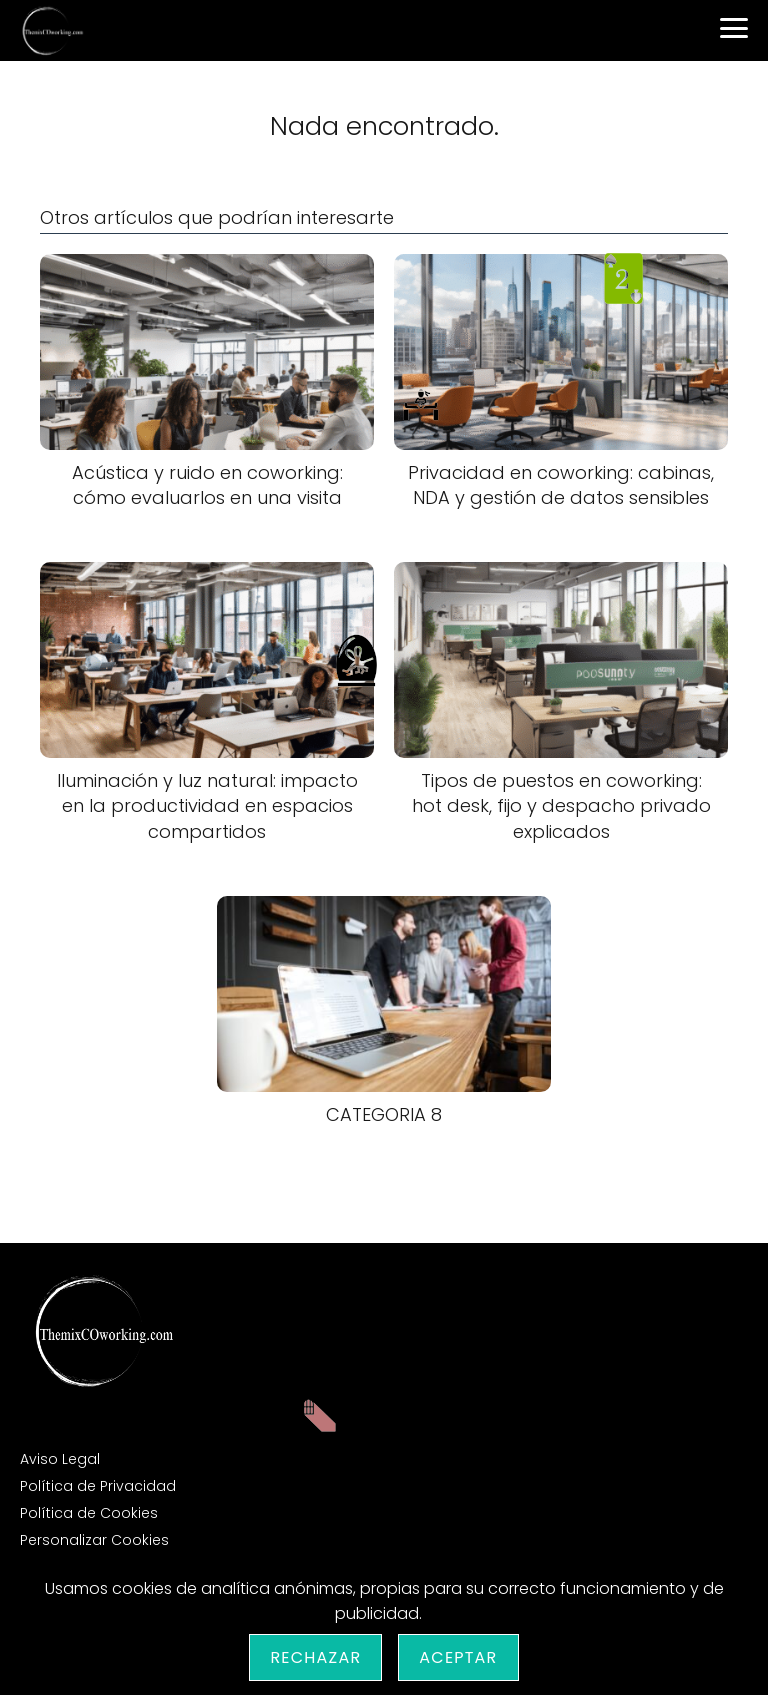  I want to click on flexibility or stretching exercise option, so click(421, 403).